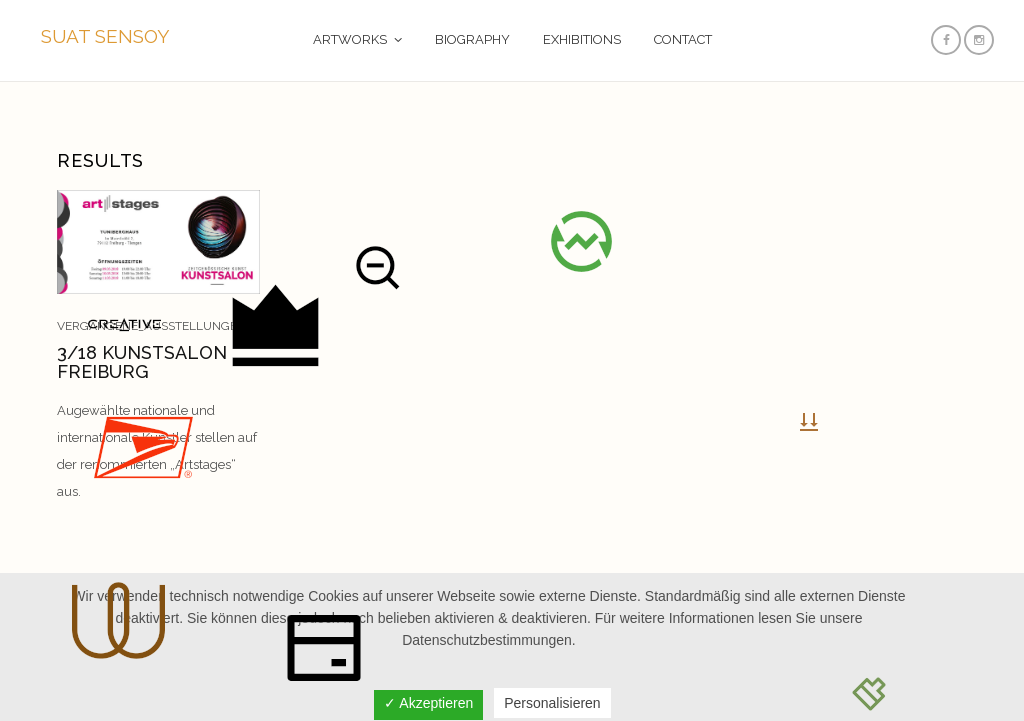 This screenshot has width=1024, height=721. What do you see at coordinates (581, 241) in the screenshot?
I see `exchange or convert funds` at bounding box center [581, 241].